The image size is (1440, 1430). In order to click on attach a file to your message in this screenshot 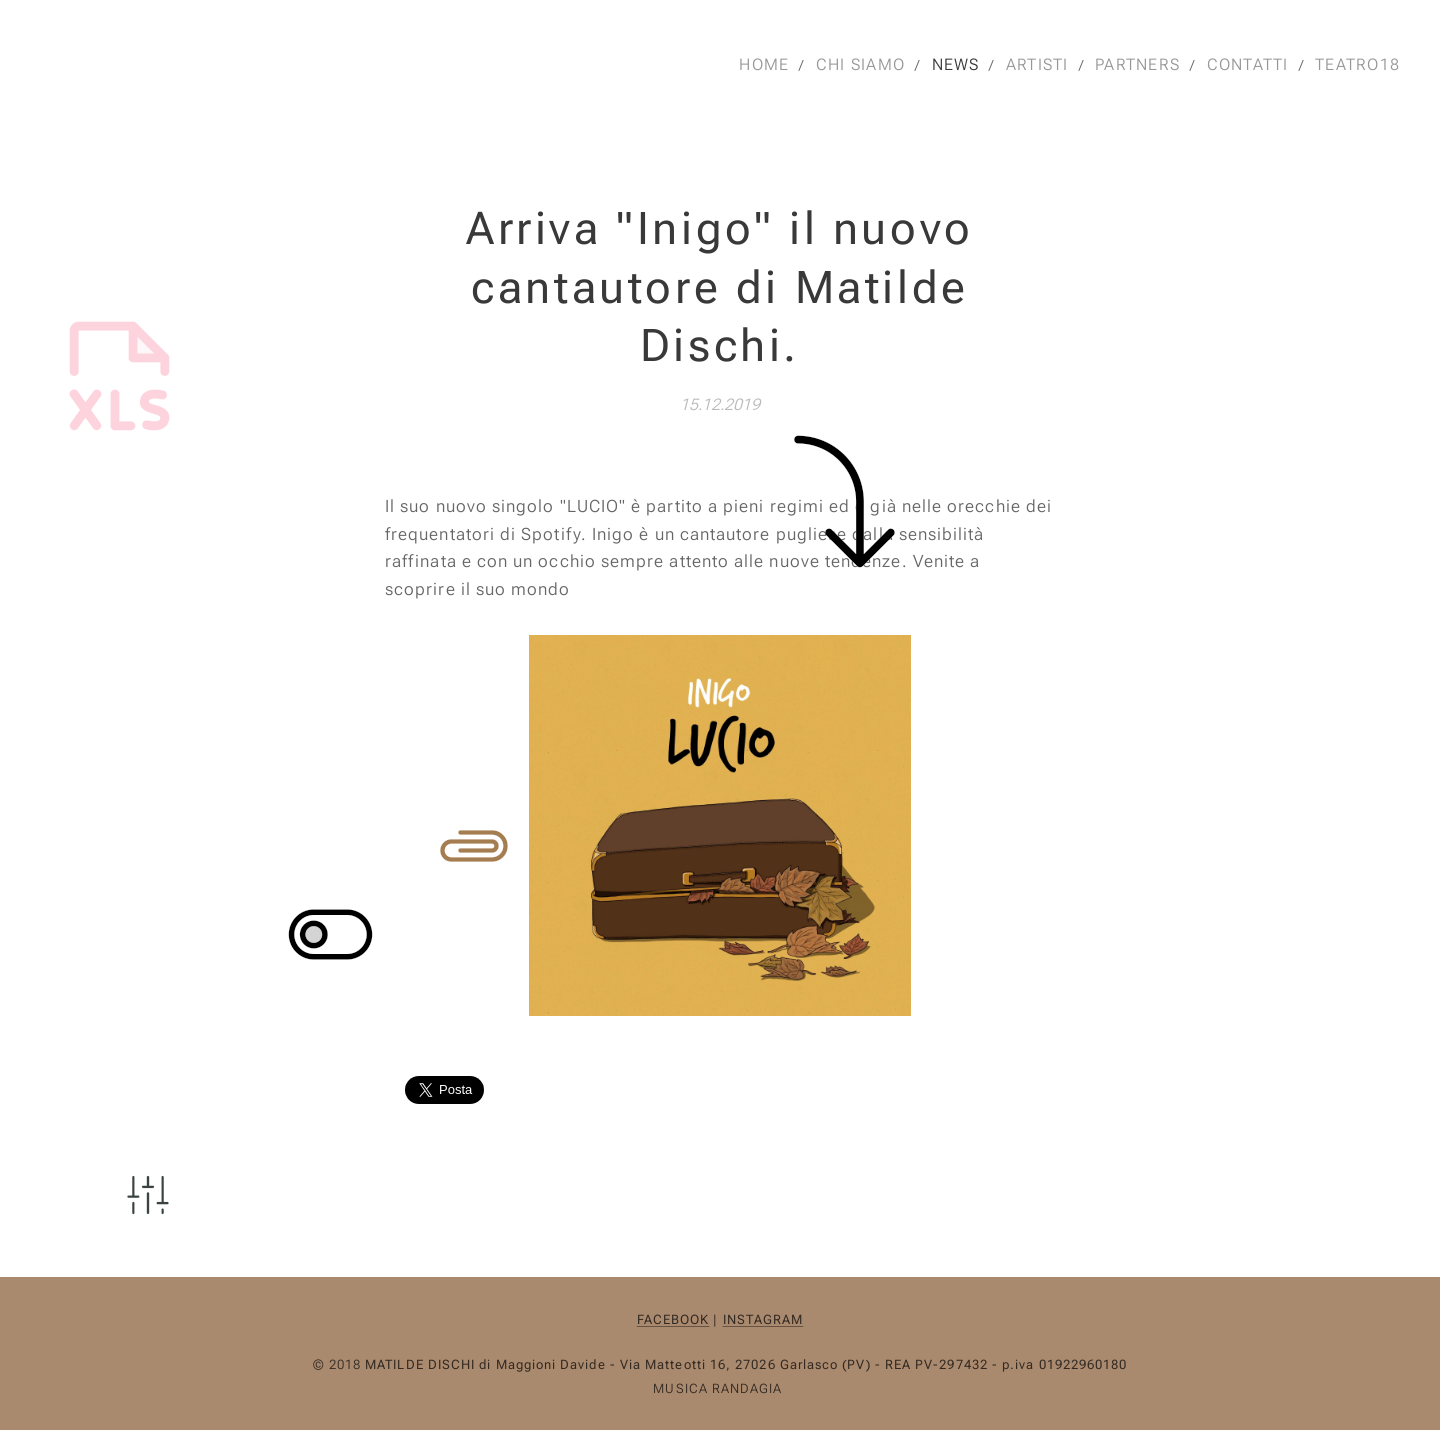, I will do `click(474, 846)`.